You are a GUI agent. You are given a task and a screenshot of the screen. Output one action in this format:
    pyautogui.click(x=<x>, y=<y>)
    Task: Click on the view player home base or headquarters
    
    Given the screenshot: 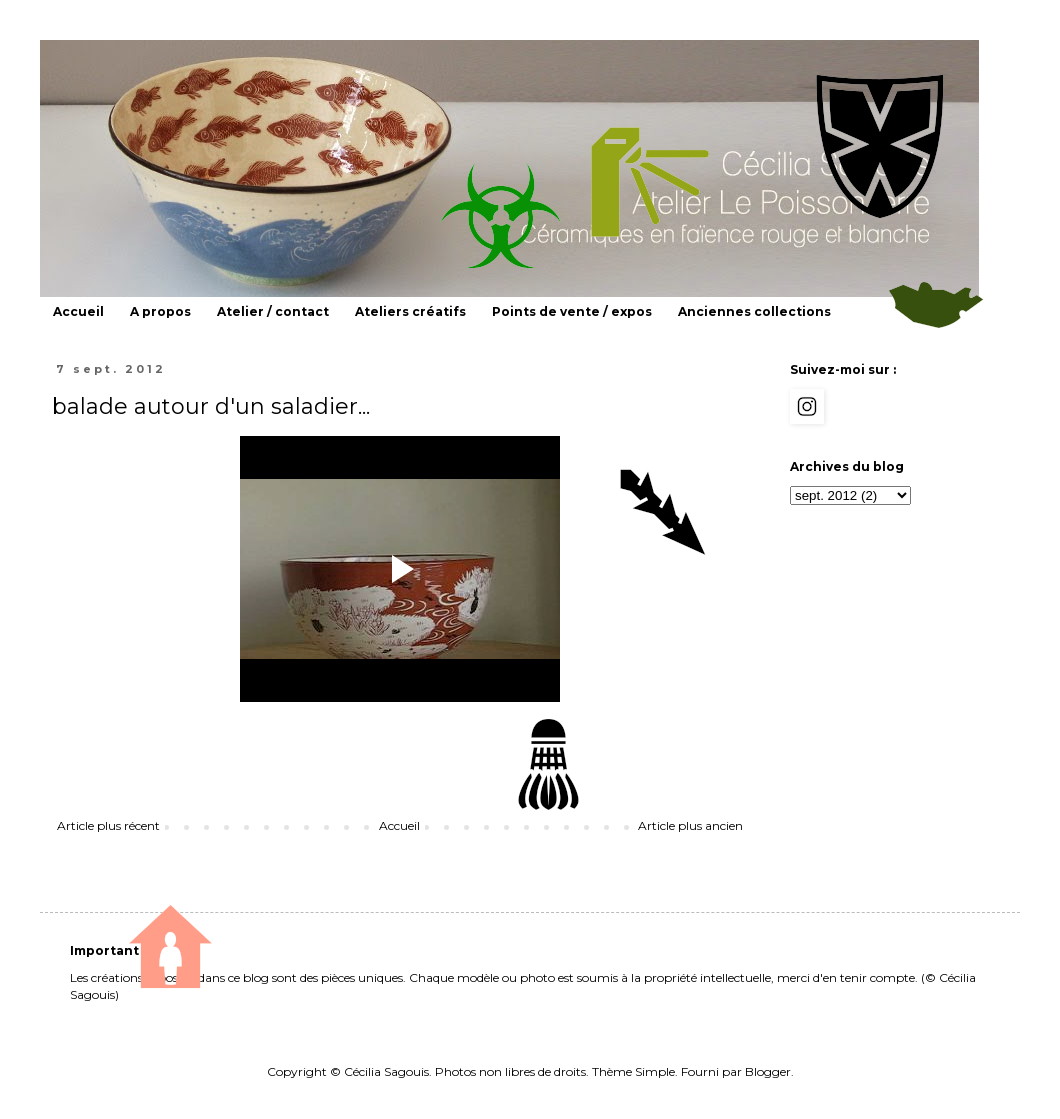 What is the action you would take?
    pyautogui.click(x=170, y=946)
    